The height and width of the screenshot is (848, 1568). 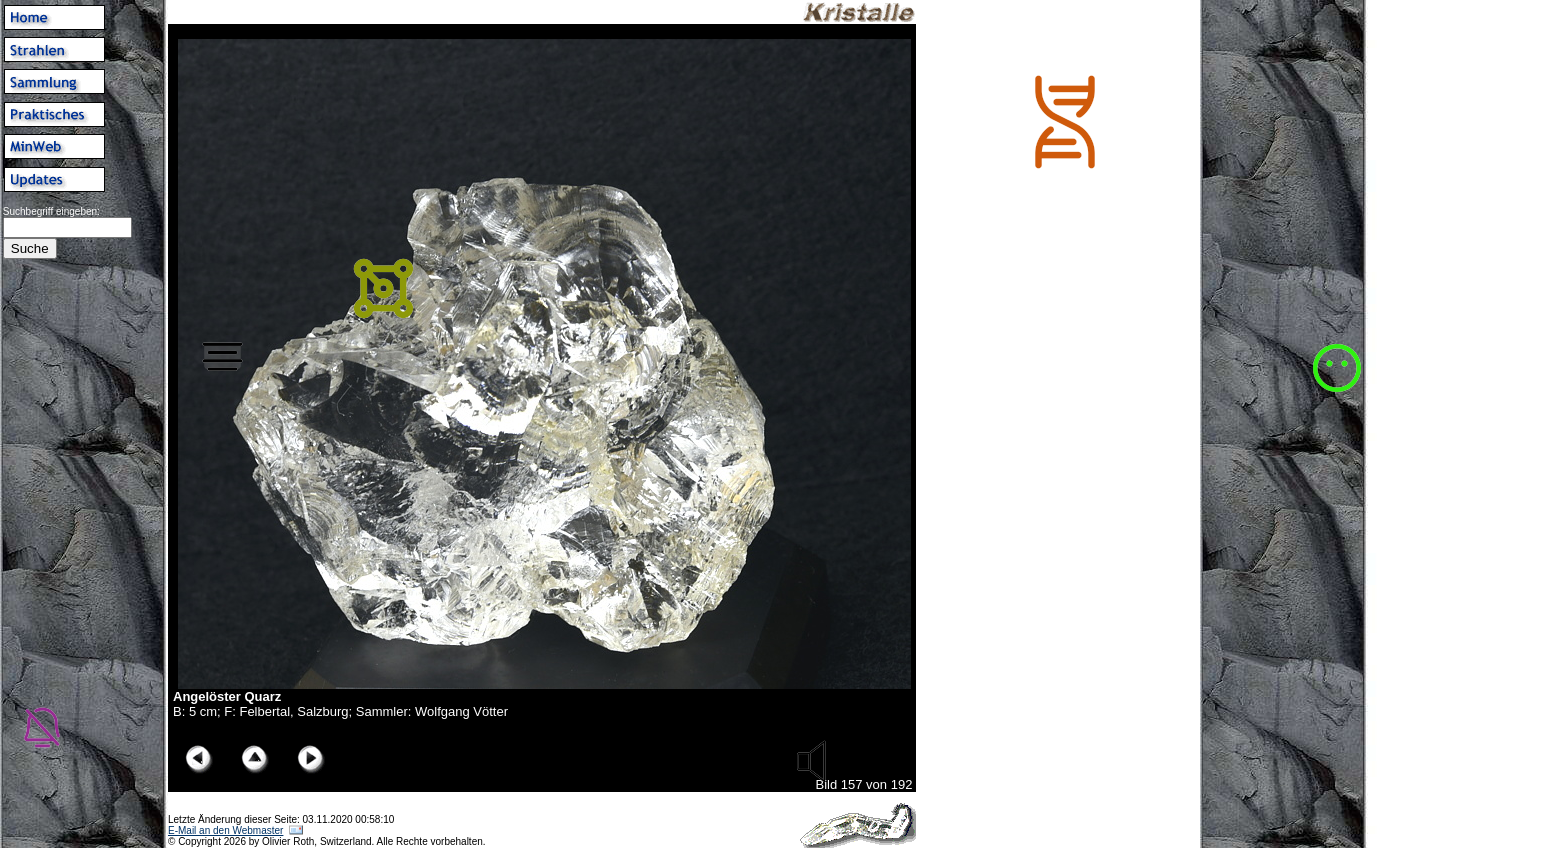 I want to click on speaker with no audio output, so click(x=819, y=761).